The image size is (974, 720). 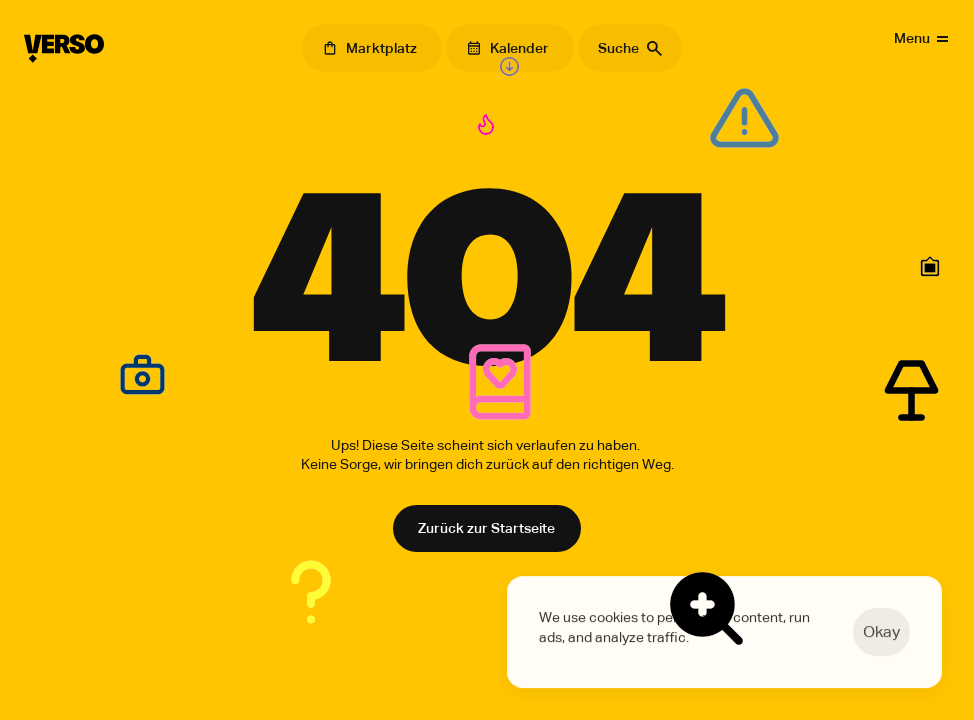 What do you see at coordinates (142, 374) in the screenshot?
I see `open camera to take a photo` at bounding box center [142, 374].